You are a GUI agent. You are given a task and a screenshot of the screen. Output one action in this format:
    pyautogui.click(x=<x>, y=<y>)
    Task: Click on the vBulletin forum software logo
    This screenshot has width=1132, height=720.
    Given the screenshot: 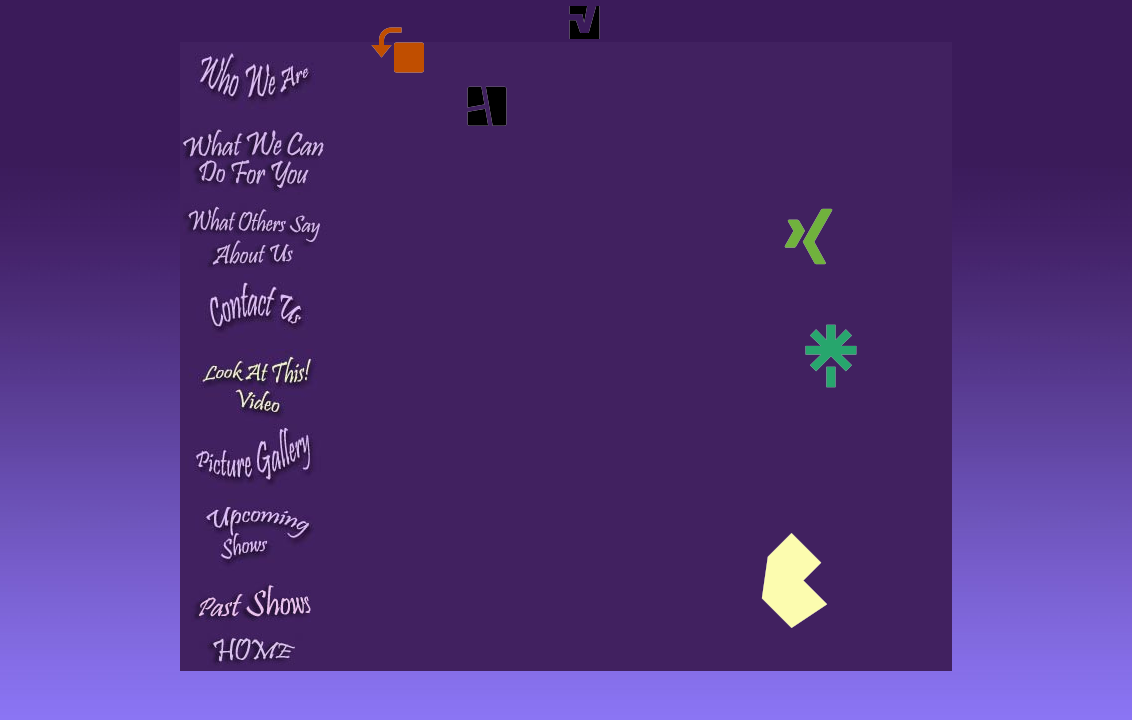 What is the action you would take?
    pyautogui.click(x=584, y=22)
    